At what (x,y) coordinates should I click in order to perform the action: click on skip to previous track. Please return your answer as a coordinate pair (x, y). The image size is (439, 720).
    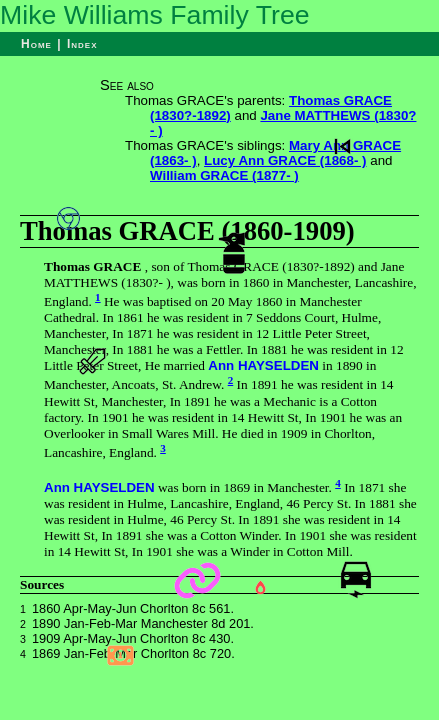
    Looking at the image, I should click on (342, 146).